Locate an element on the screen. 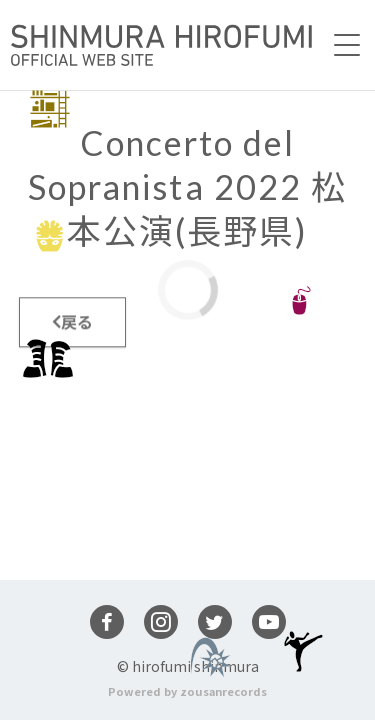  access warehouse inventory management is located at coordinates (50, 108).